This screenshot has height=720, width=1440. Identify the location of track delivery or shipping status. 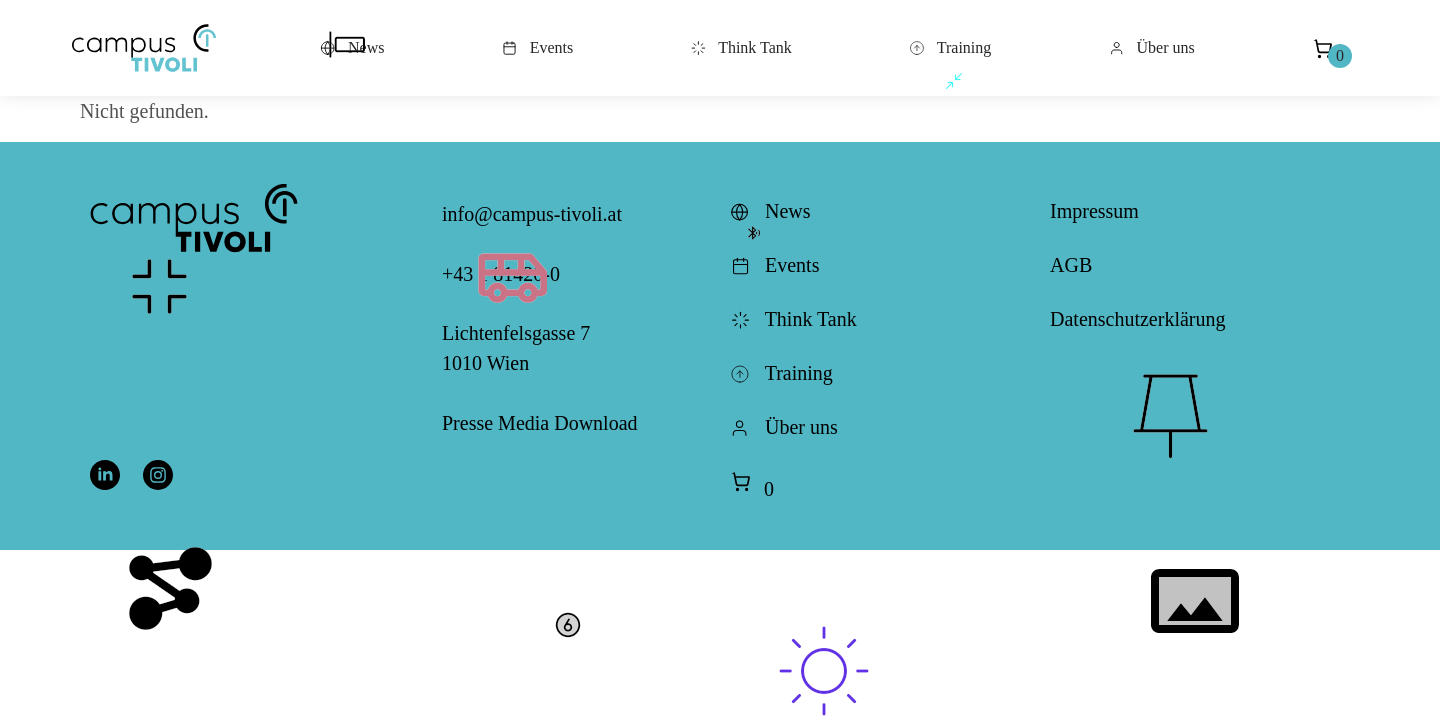
(511, 277).